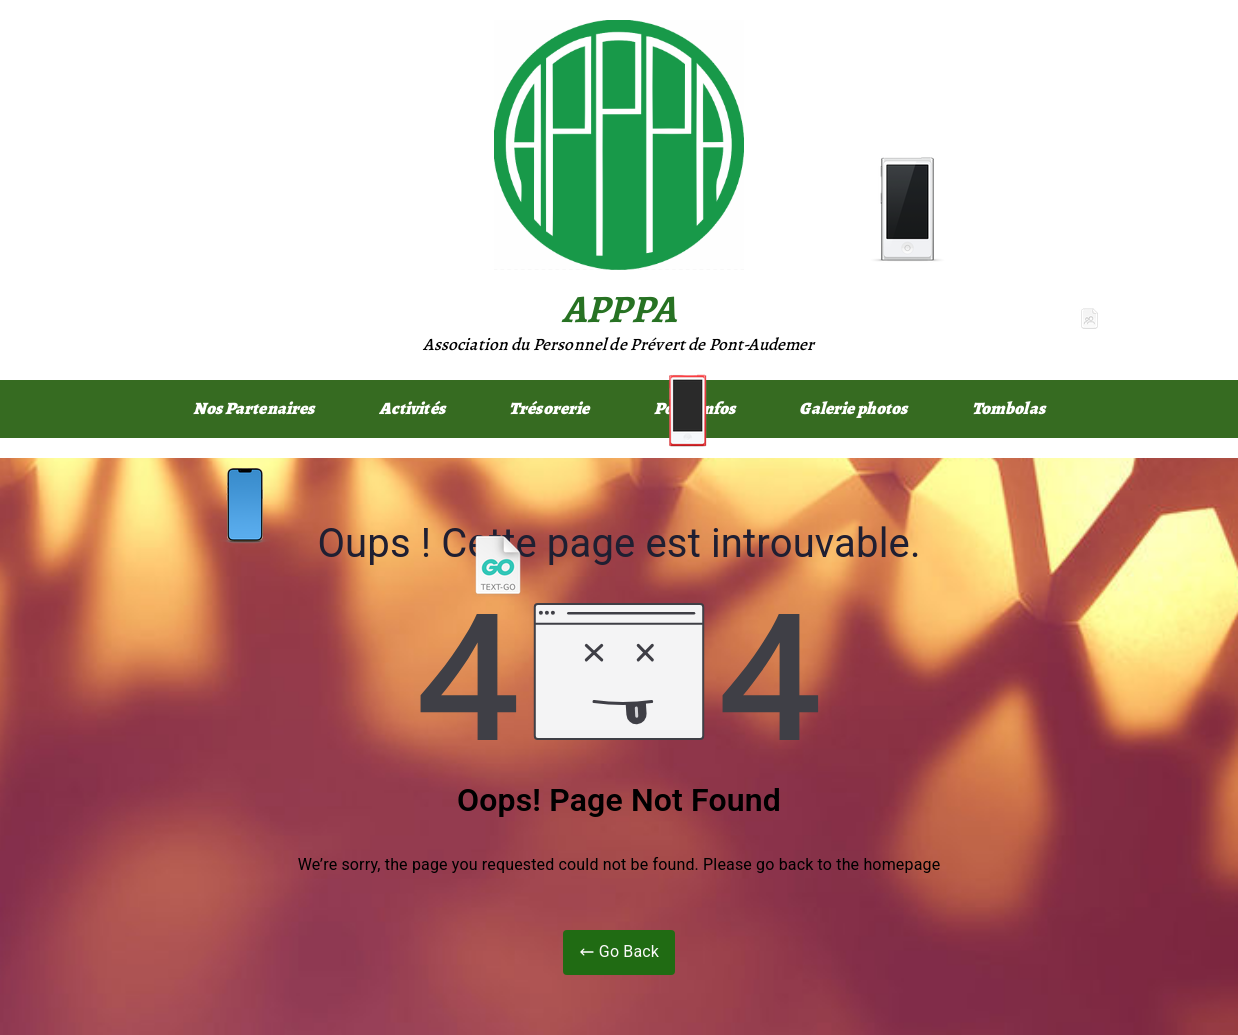 This screenshot has height=1035, width=1238. I want to click on a go programming language source file, so click(498, 566).